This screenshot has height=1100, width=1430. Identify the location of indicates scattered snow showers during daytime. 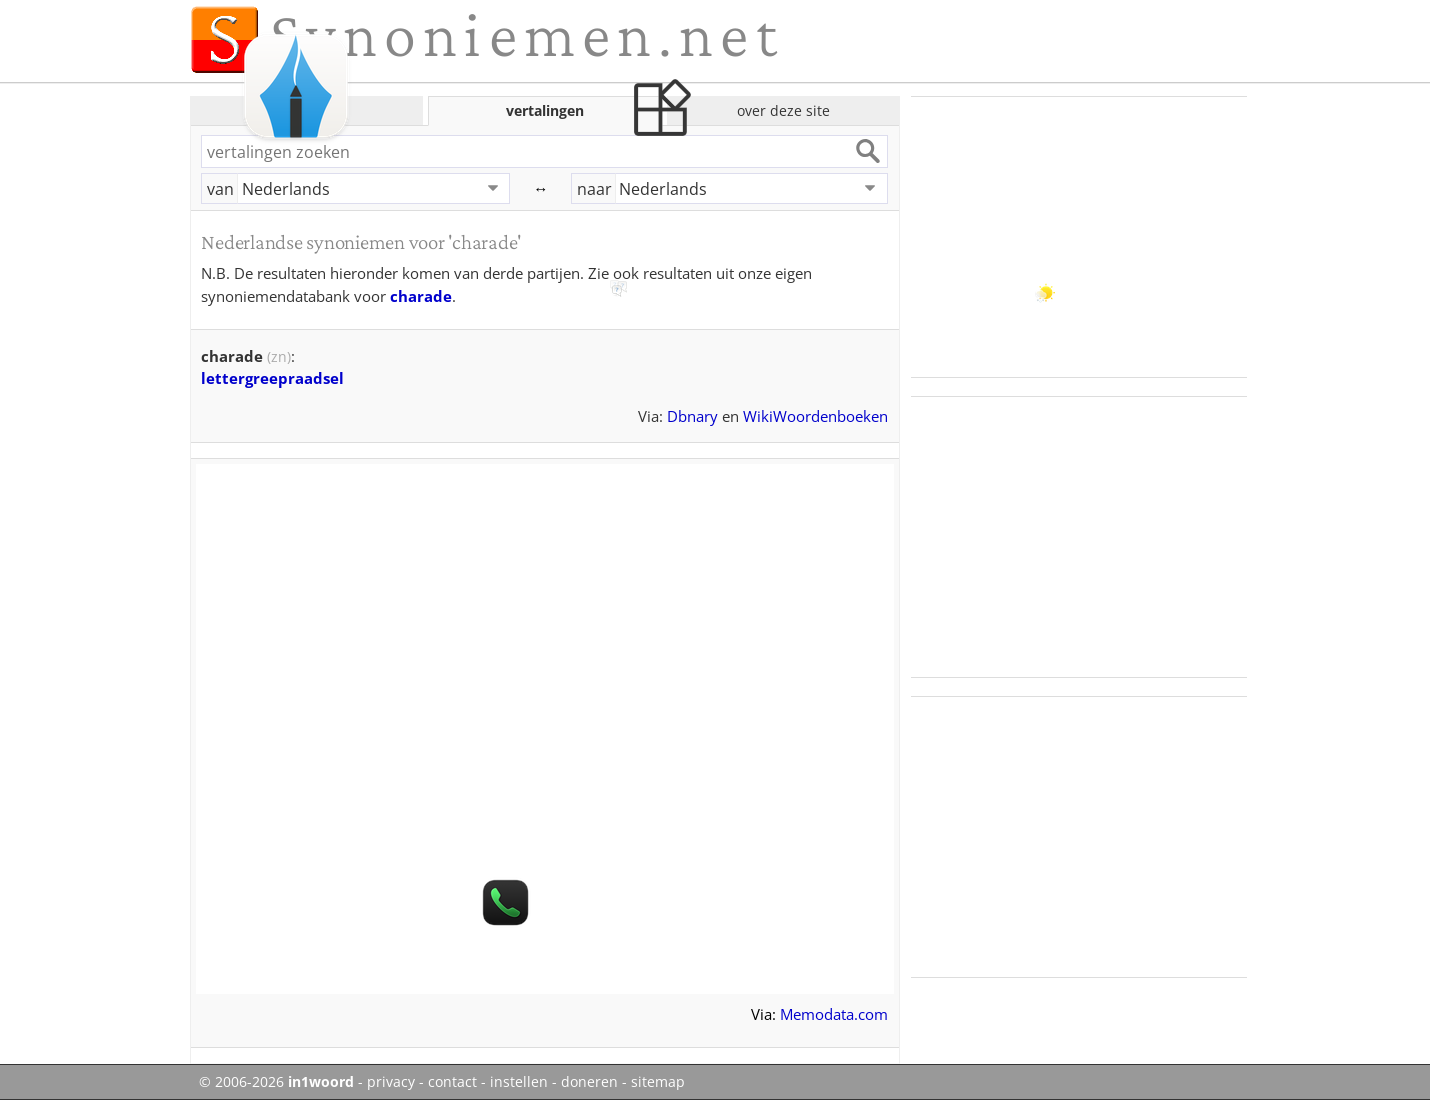
(1045, 293).